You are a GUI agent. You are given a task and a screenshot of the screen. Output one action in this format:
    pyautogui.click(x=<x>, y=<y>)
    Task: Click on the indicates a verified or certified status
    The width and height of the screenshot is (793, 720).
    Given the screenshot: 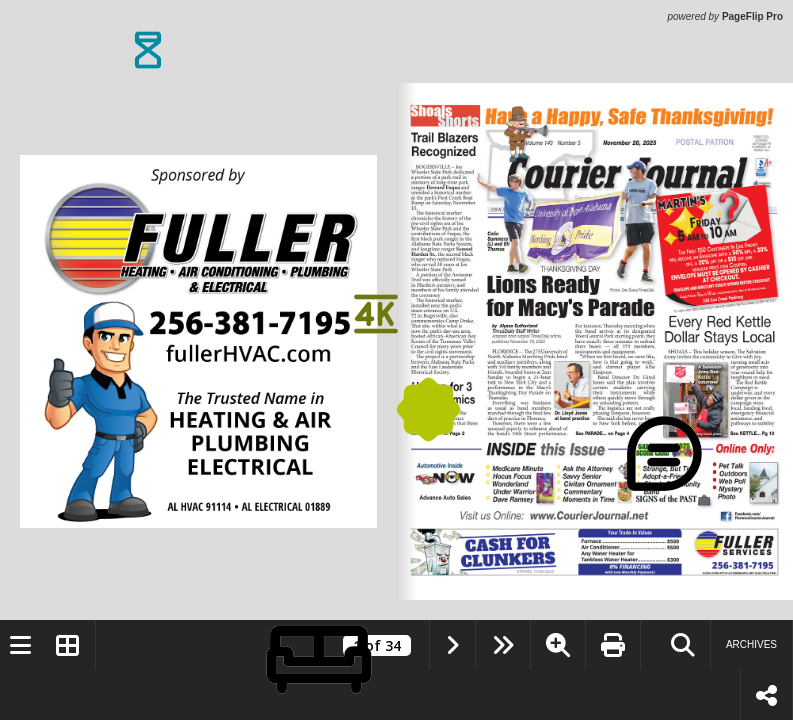 What is the action you would take?
    pyautogui.click(x=428, y=409)
    